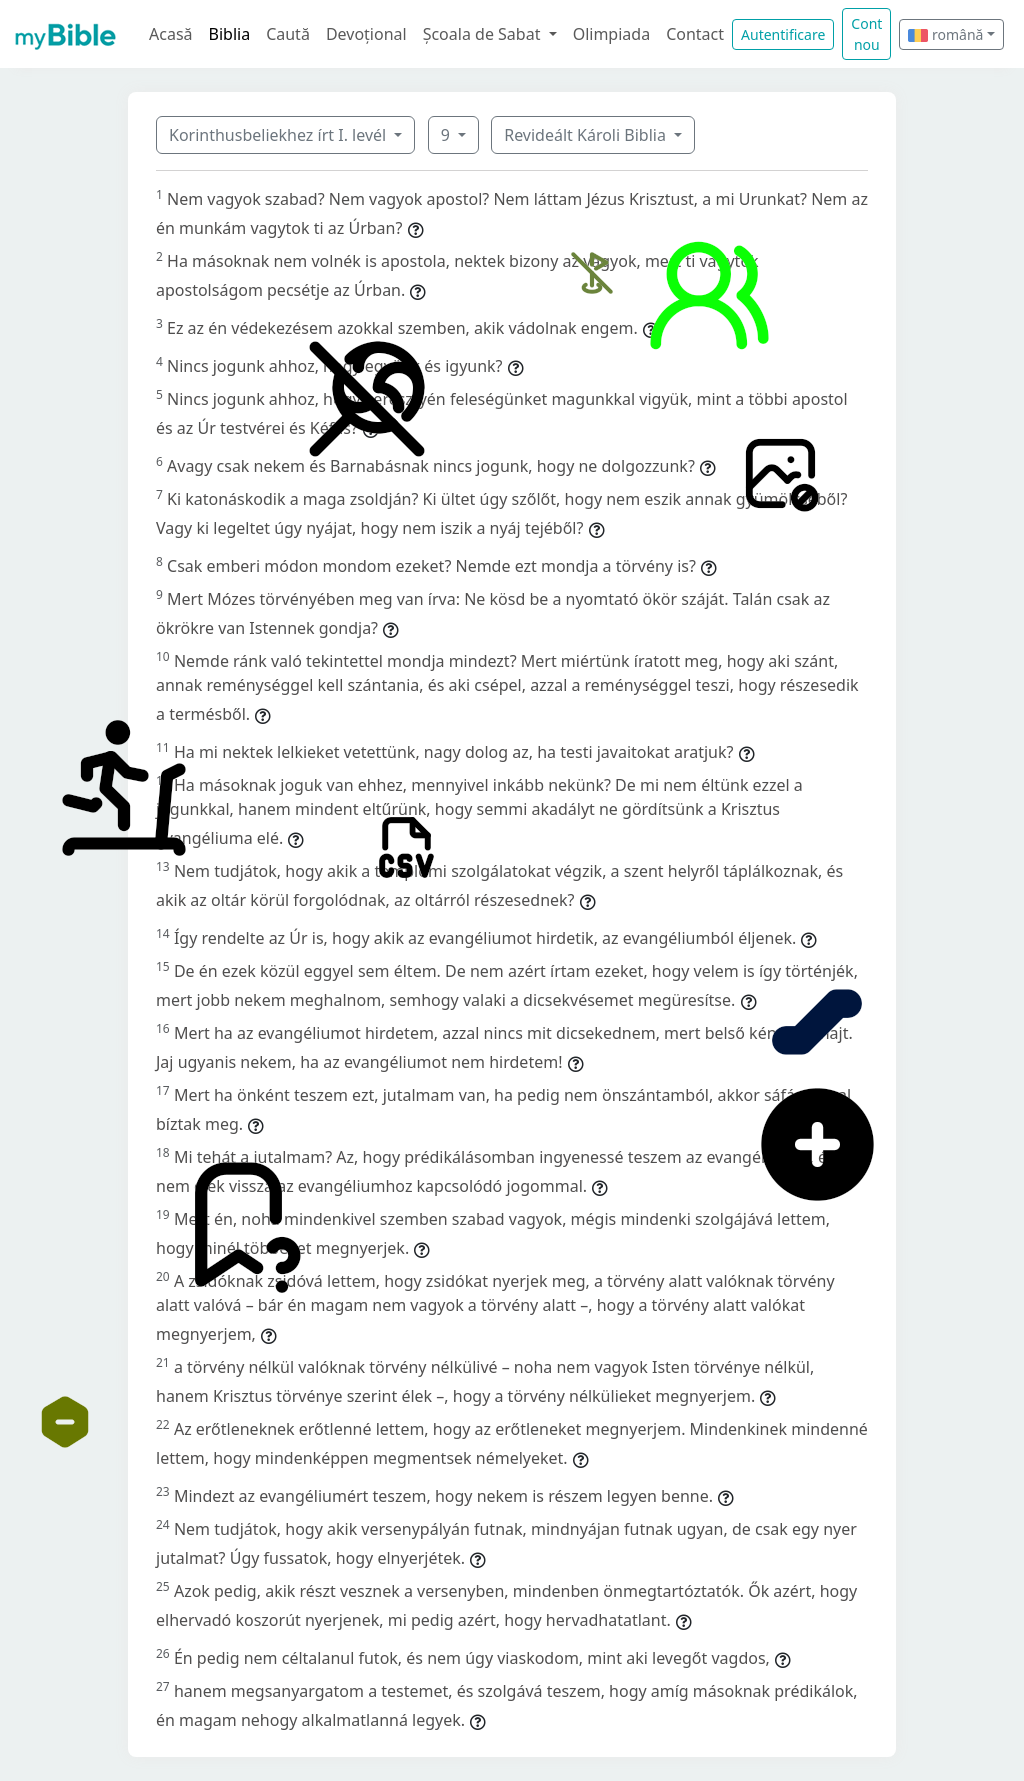 The image size is (1024, 1781). What do you see at coordinates (65, 1422) in the screenshot?
I see `remove item from collection` at bounding box center [65, 1422].